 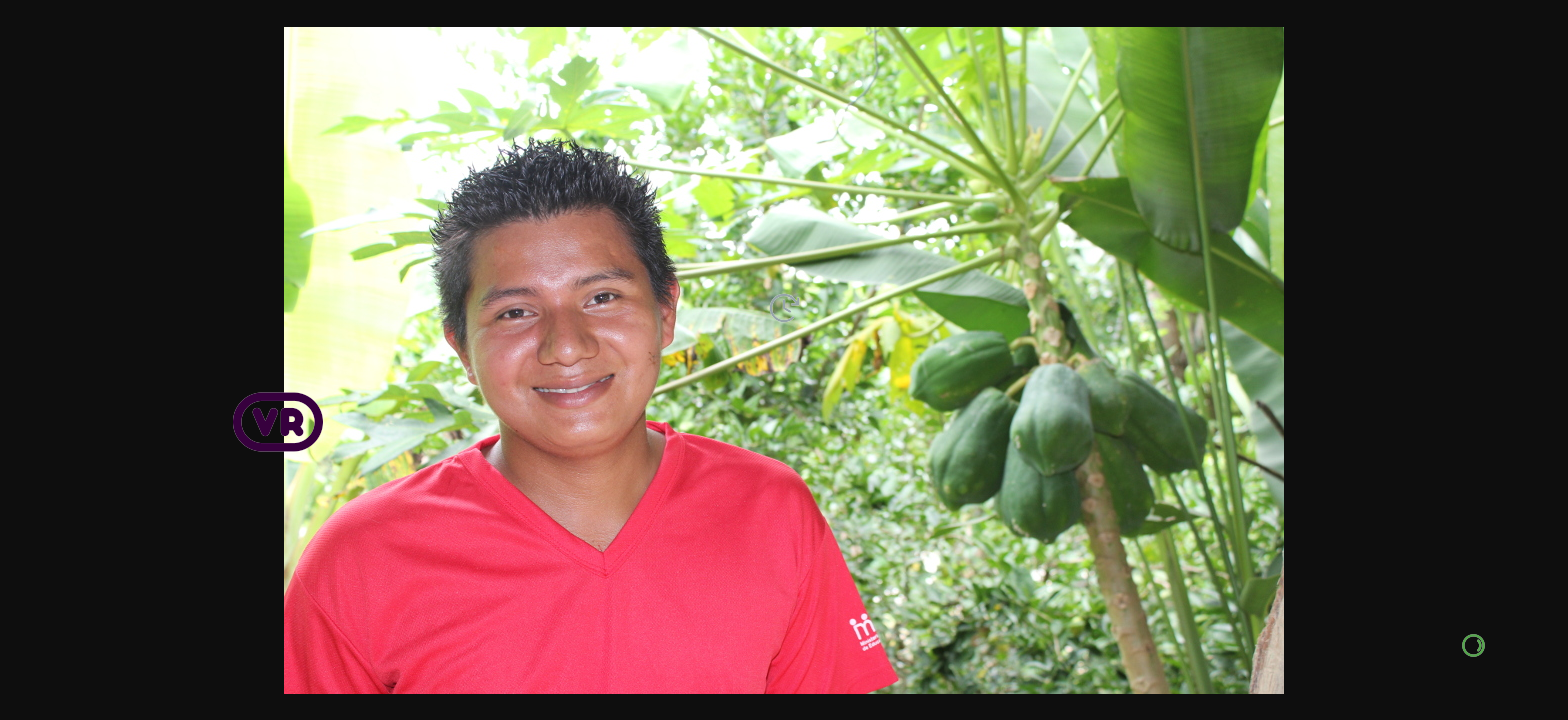 I want to click on access virtual reality mode or settings, so click(x=278, y=422).